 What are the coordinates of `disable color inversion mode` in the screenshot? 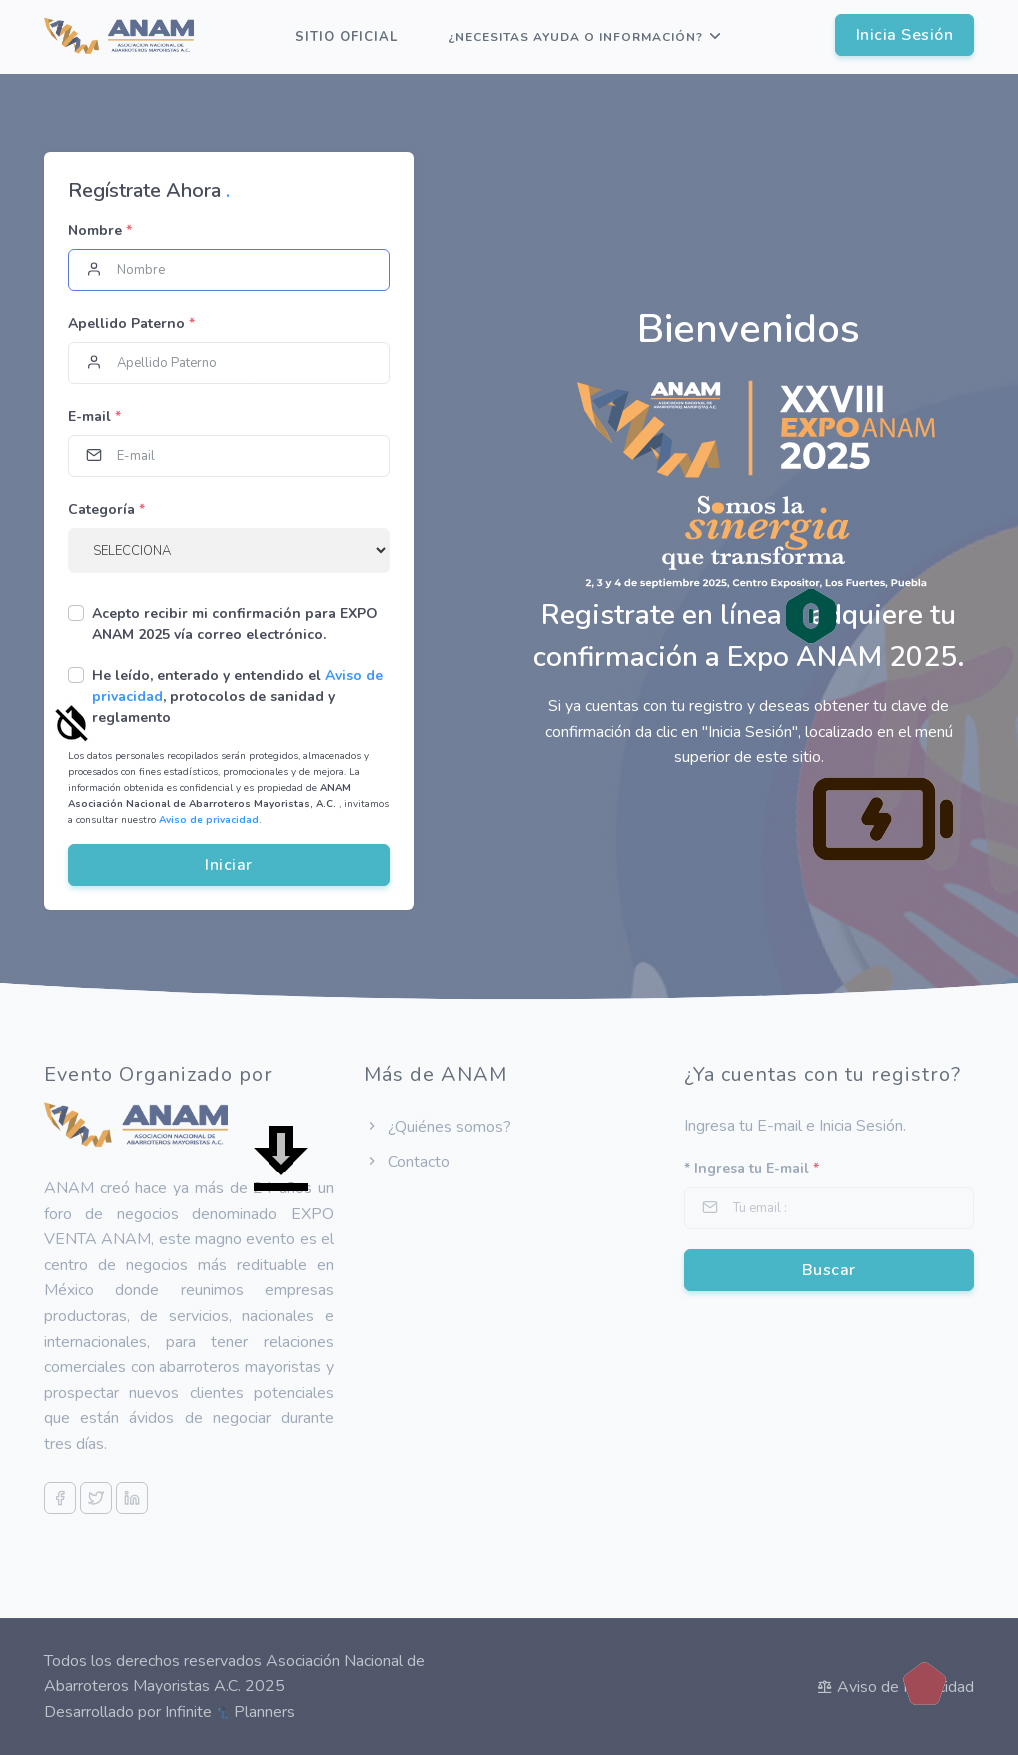 It's located at (71, 722).